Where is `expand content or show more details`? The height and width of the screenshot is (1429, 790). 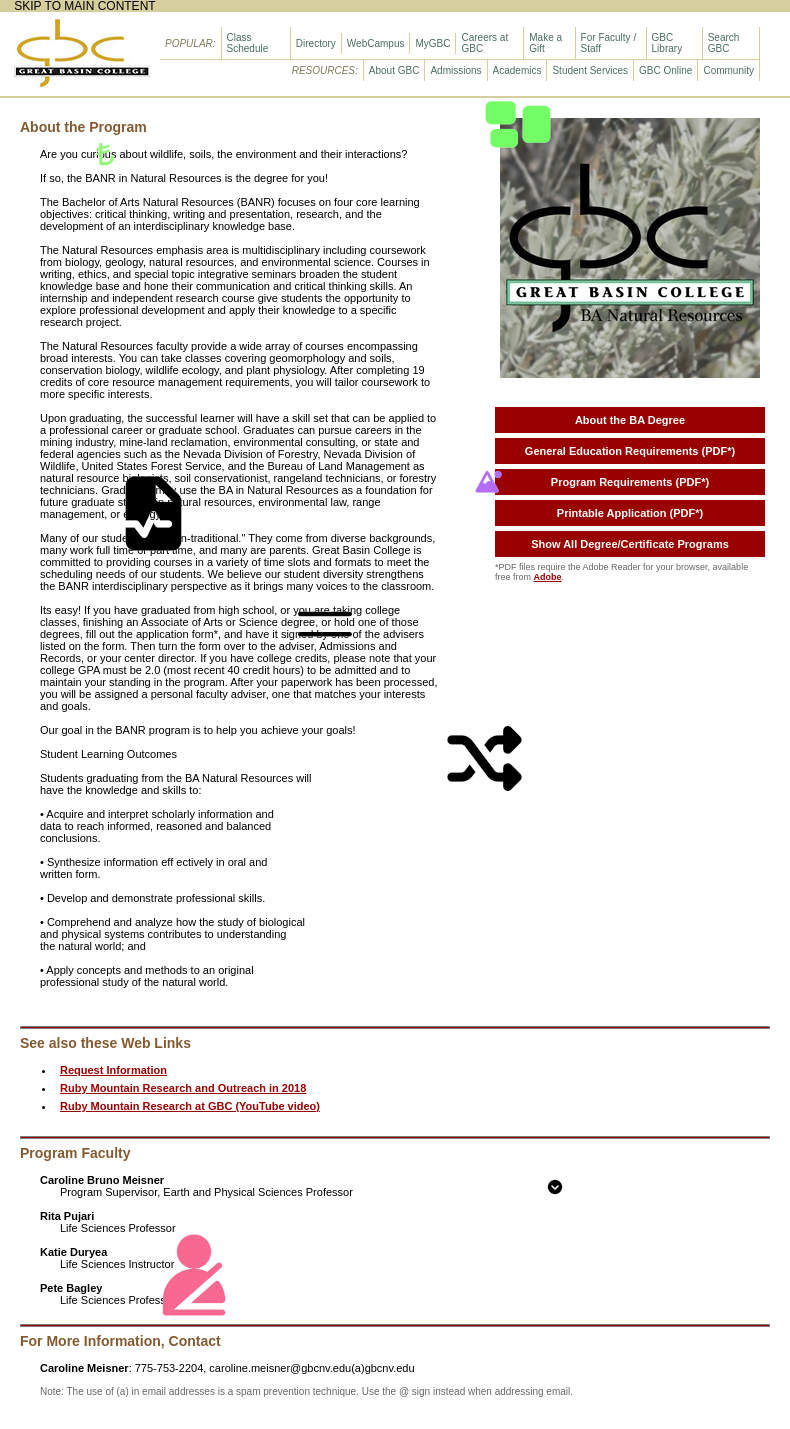 expand content or show more details is located at coordinates (555, 1187).